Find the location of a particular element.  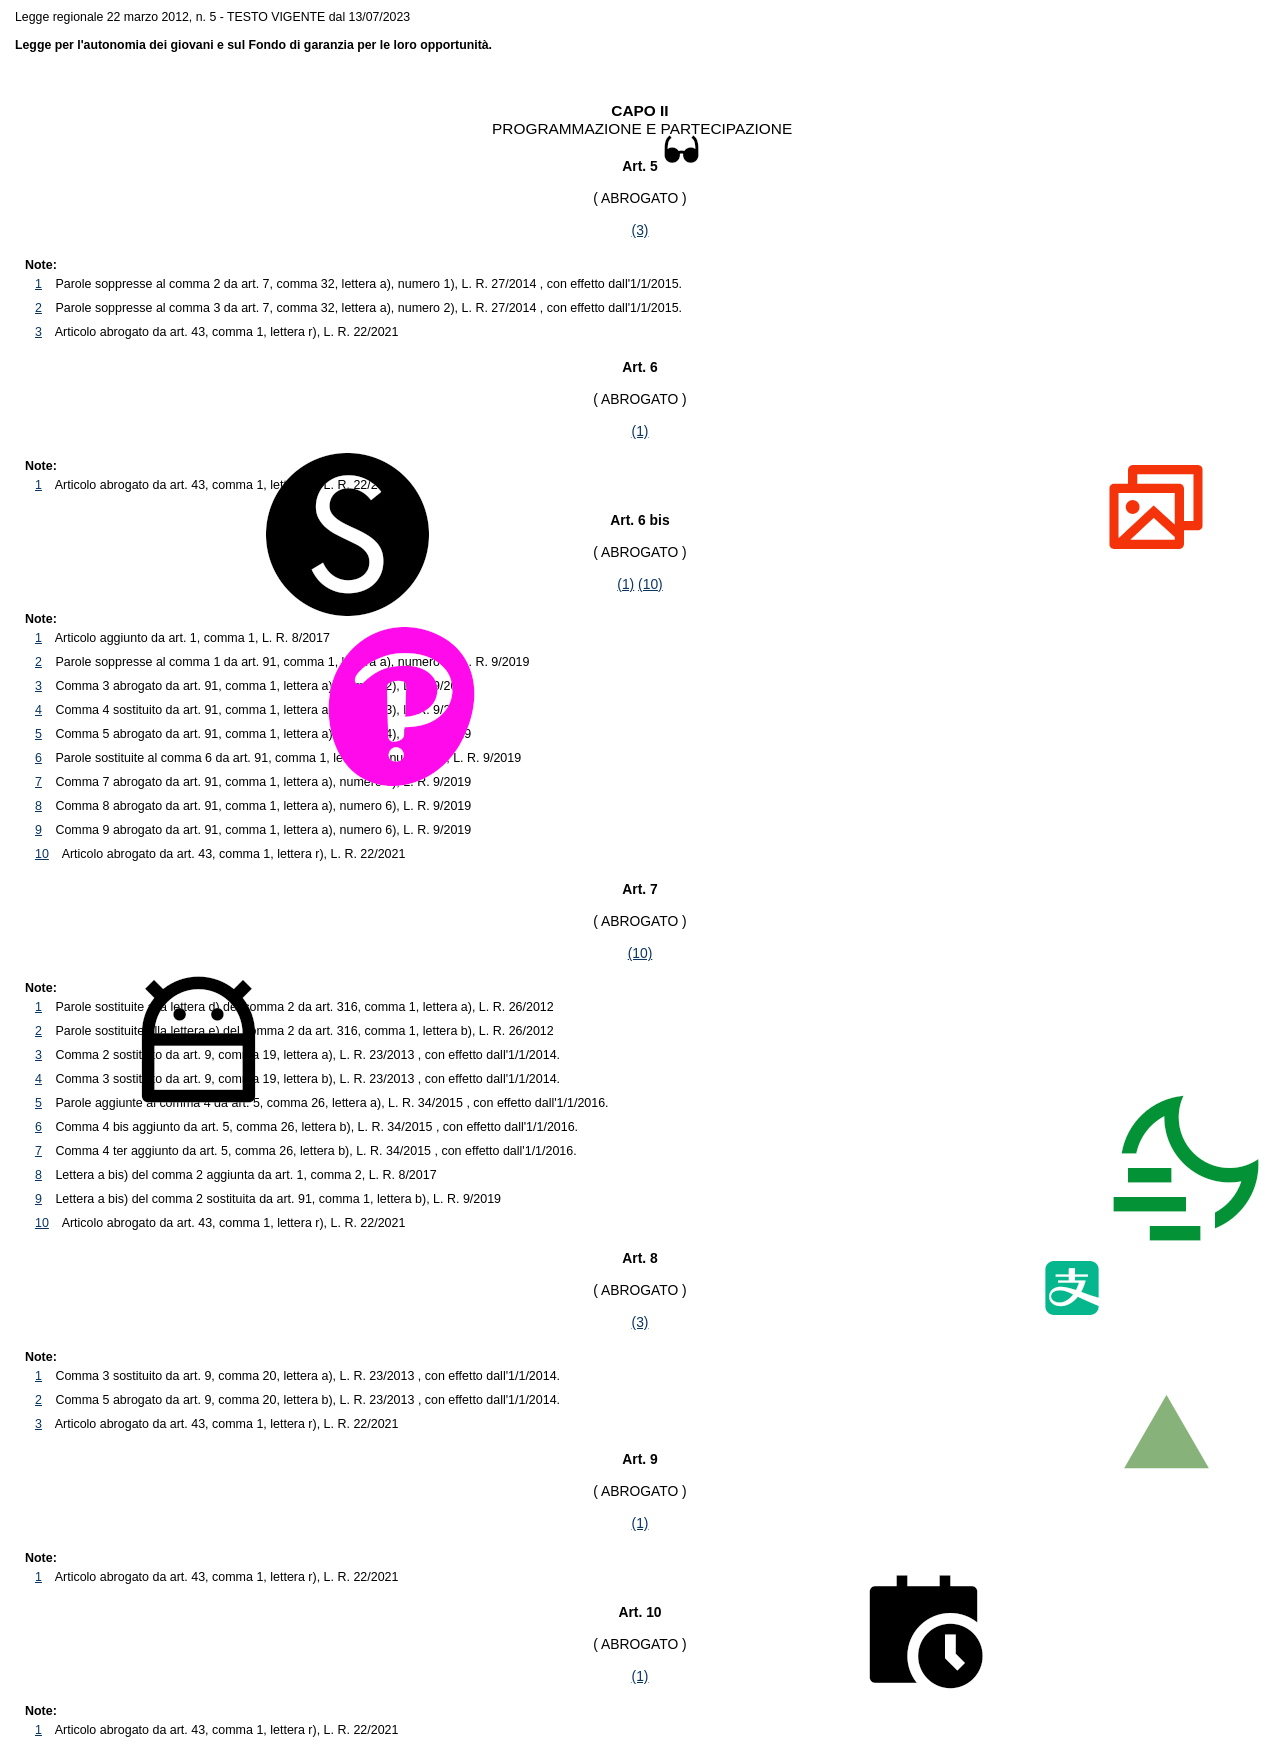

pearson education platform logo is located at coordinates (401, 706).